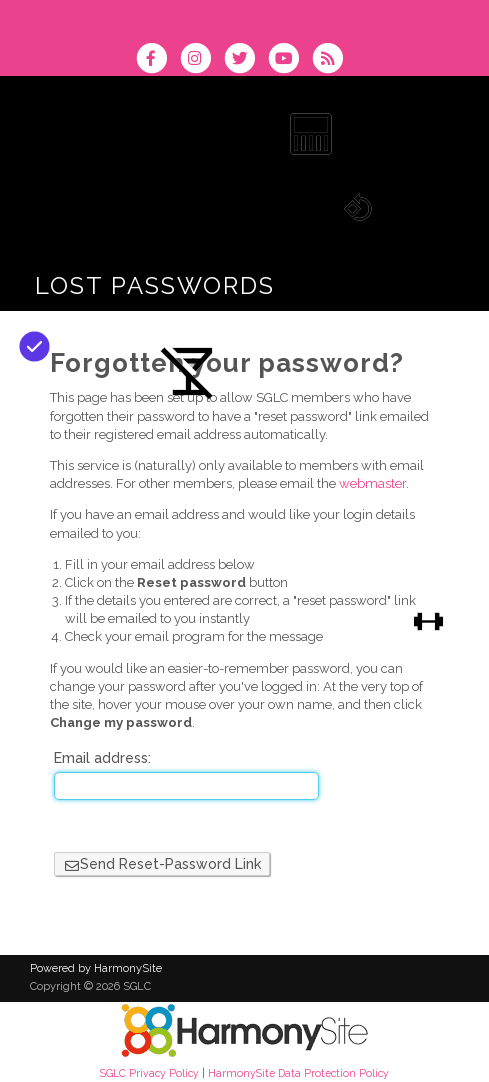 This screenshot has height=1082, width=489. I want to click on indicates alcohol-free zone or no drinks allowed, so click(188, 371).